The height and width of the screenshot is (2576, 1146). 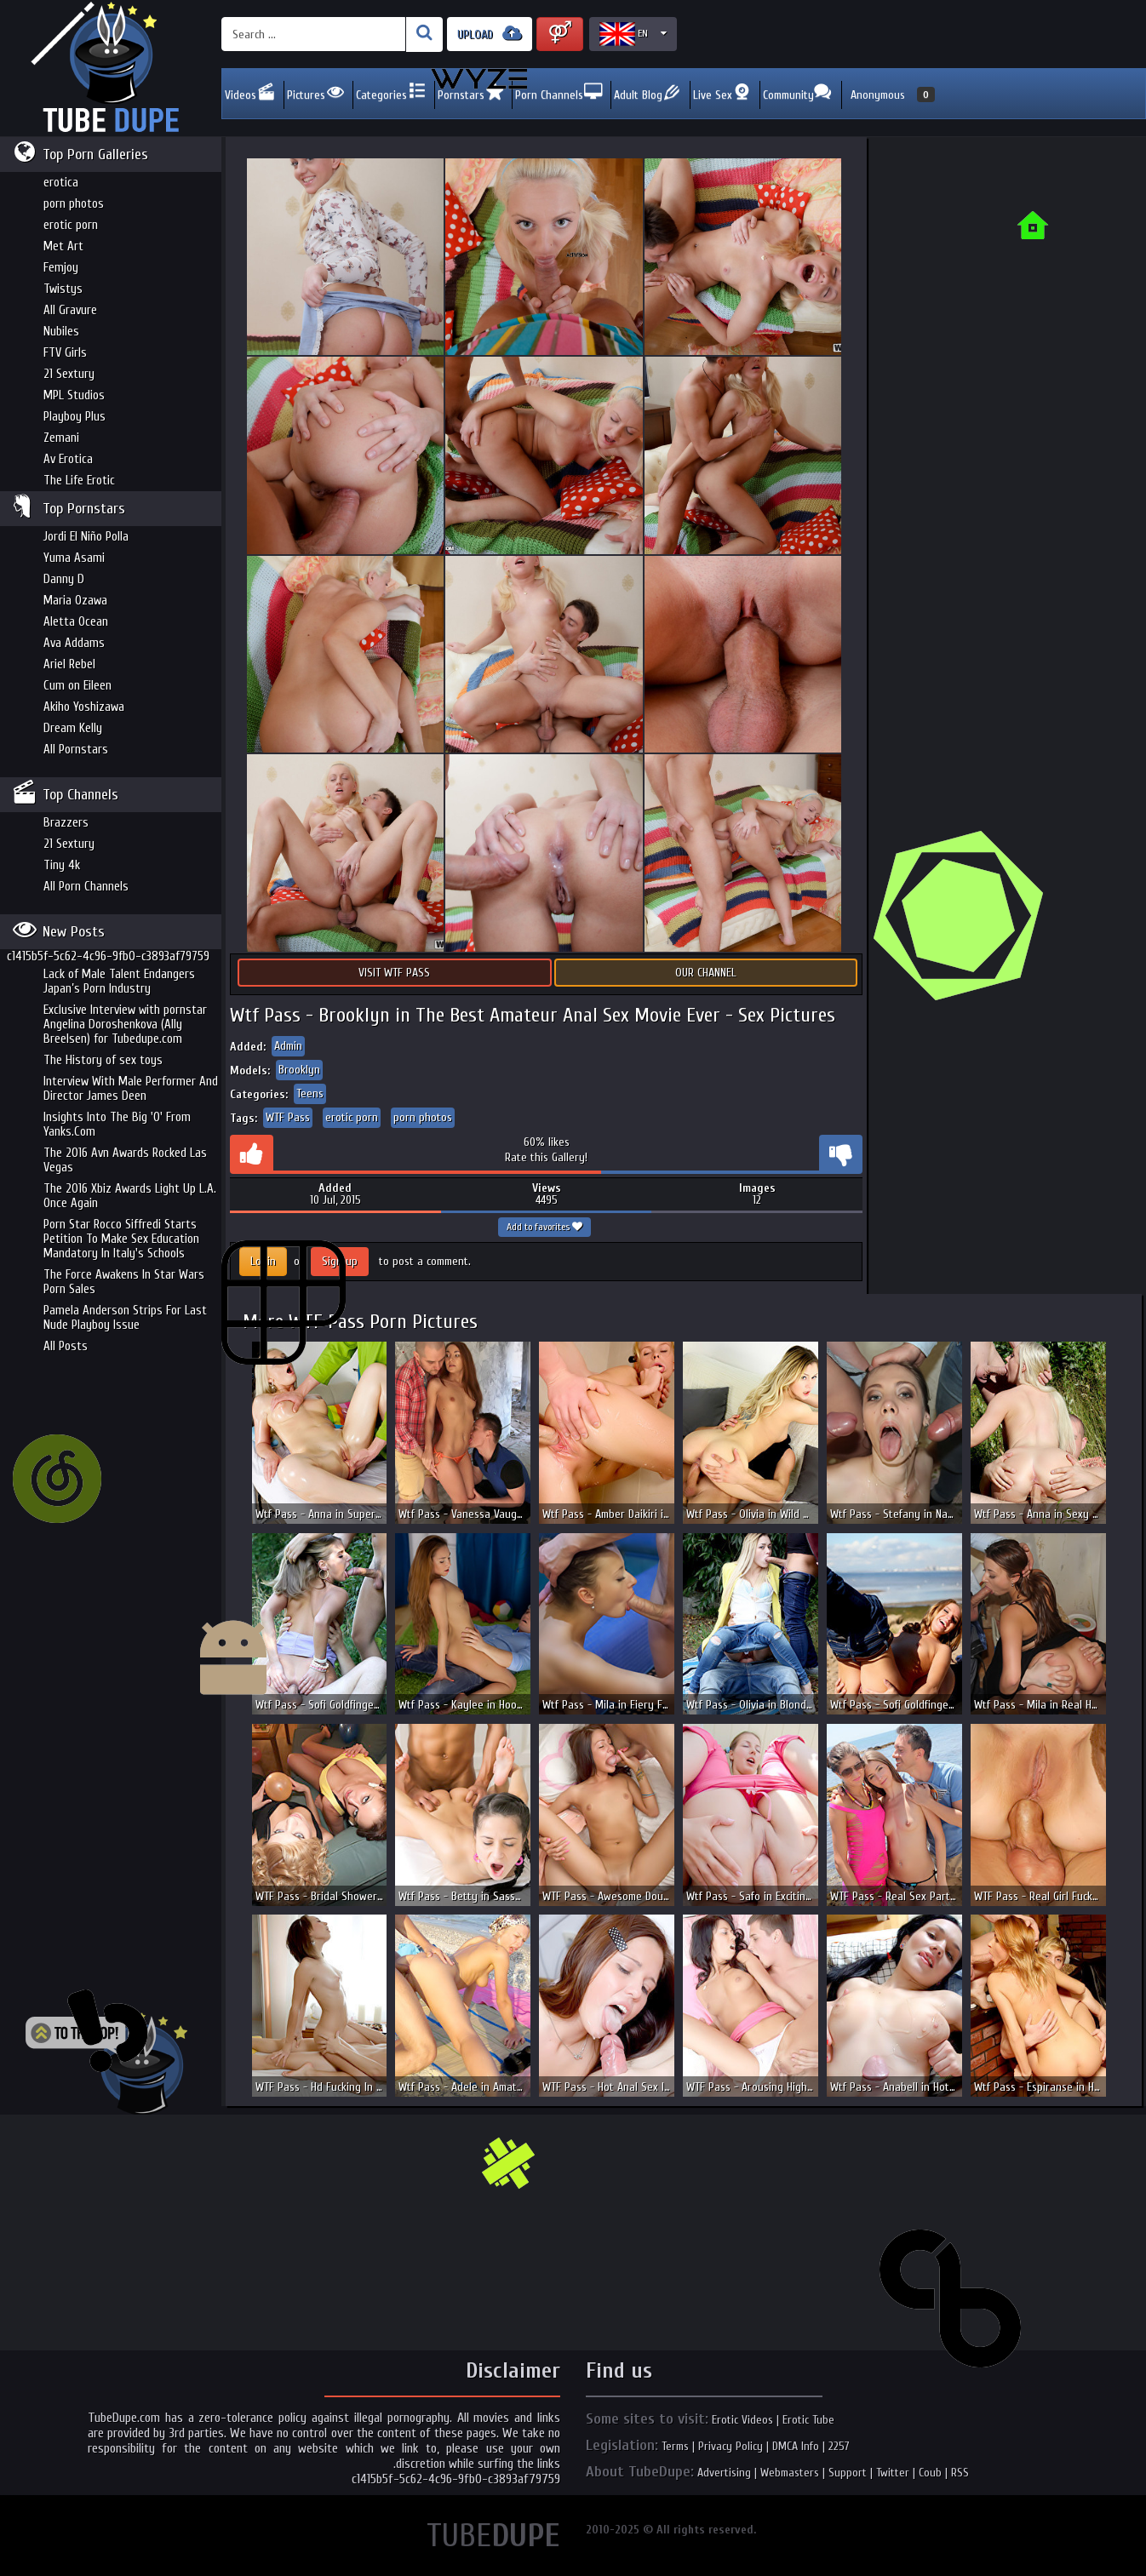 What do you see at coordinates (284, 1302) in the screenshot?
I see `open Polywork profile` at bounding box center [284, 1302].